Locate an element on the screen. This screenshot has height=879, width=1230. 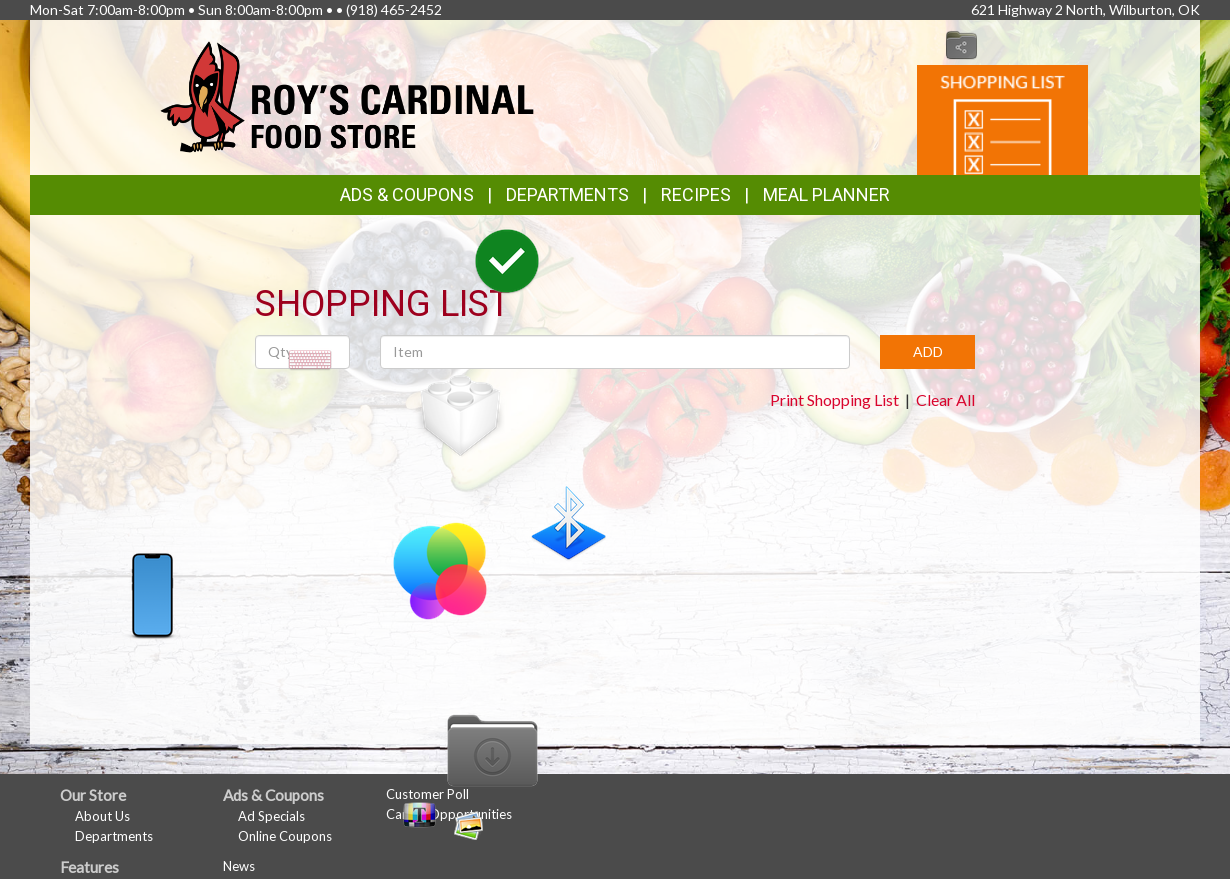
kernel extension file for macOS system is located at coordinates (460, 416).